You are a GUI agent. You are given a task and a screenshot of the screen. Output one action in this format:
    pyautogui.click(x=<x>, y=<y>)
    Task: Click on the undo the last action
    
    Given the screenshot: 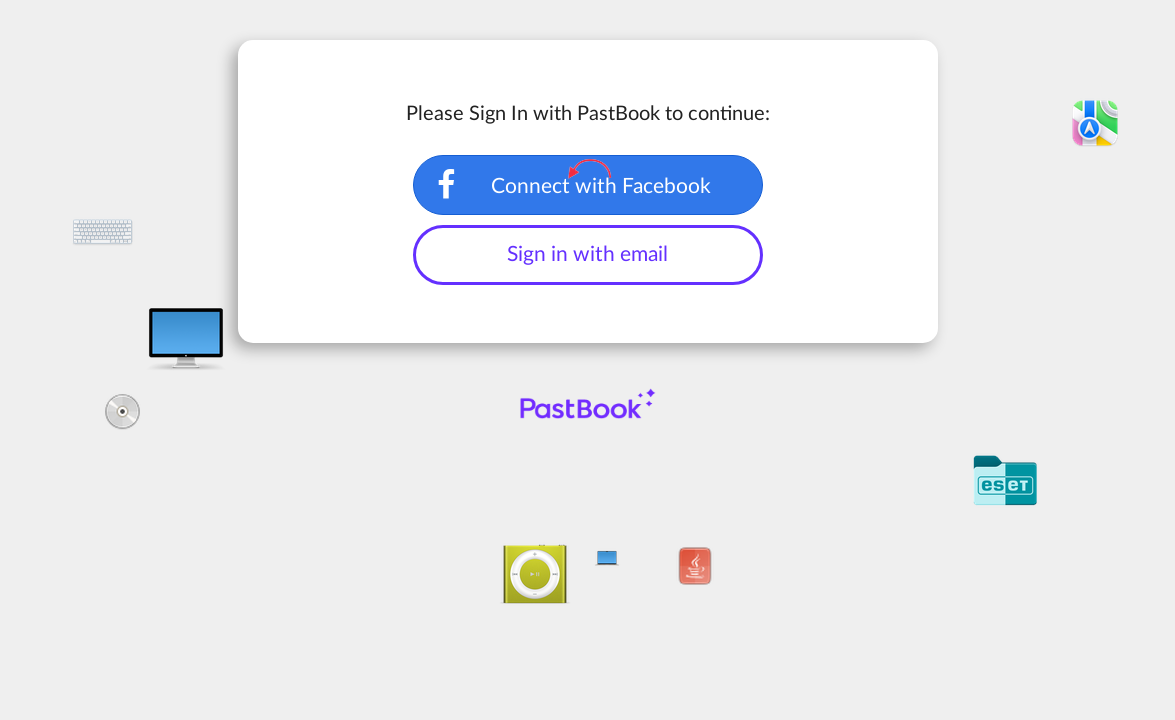 What is the action you would take?
    pyautogui.click(x=589, y=168)
    